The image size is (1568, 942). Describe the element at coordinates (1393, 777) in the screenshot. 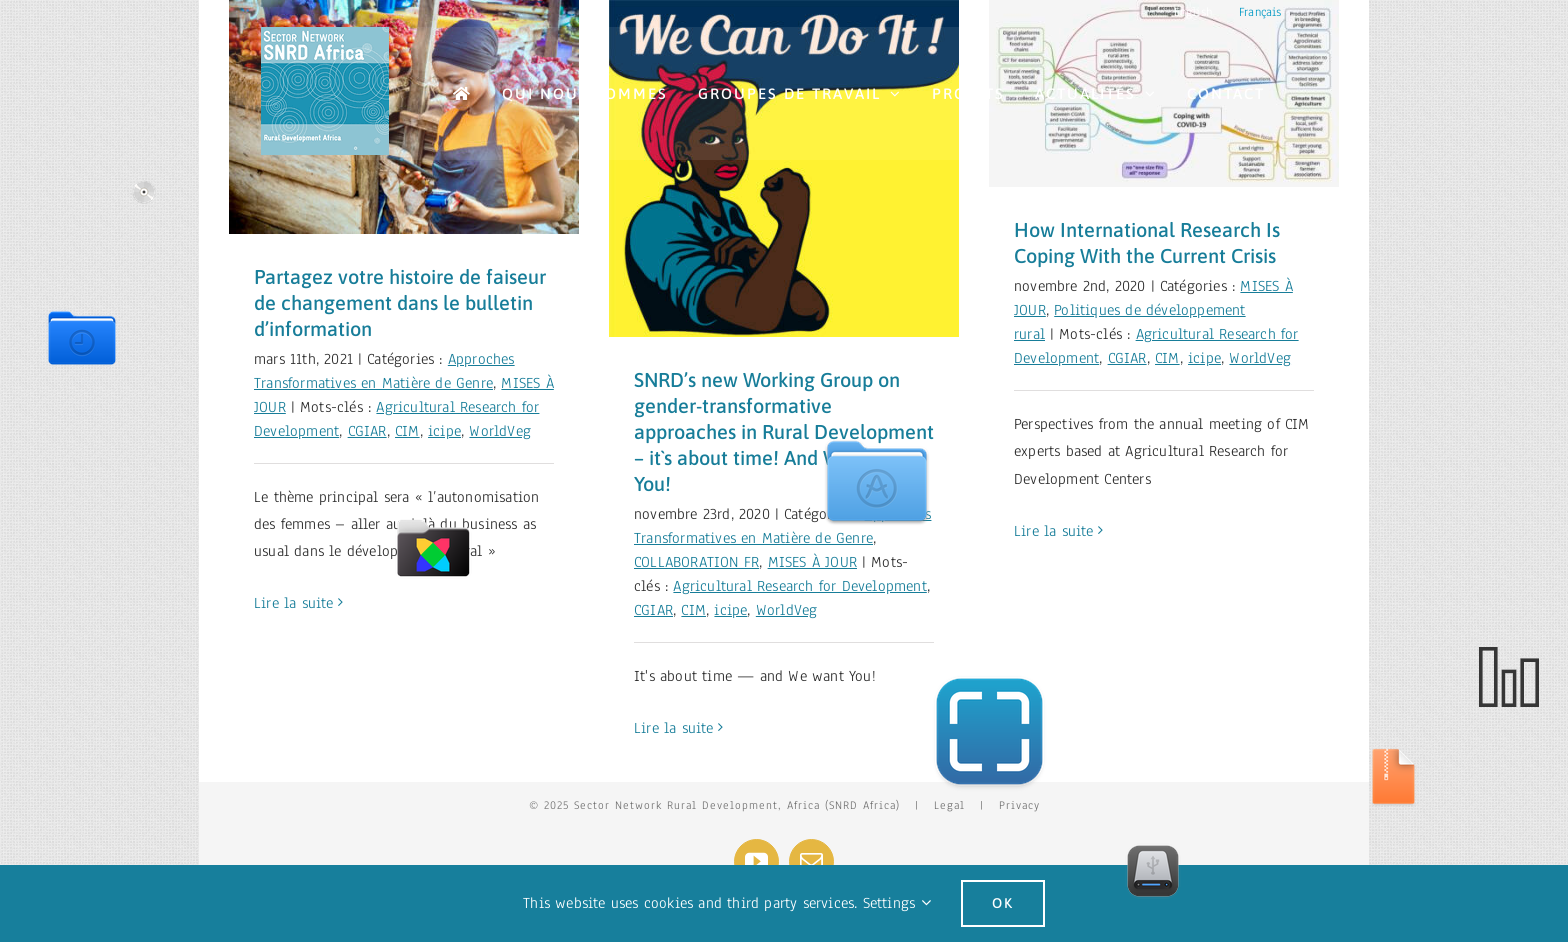

I see `an ARJ compressed archive file` at that location.